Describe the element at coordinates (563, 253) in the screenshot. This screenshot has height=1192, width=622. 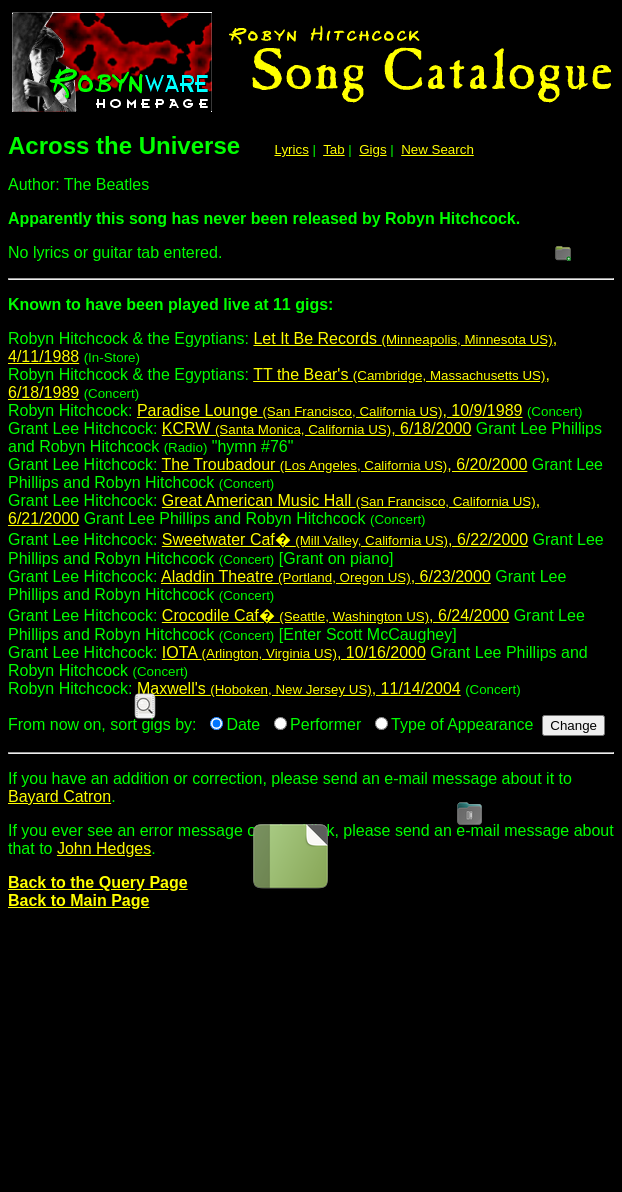
I see `create a new folder` at that location.